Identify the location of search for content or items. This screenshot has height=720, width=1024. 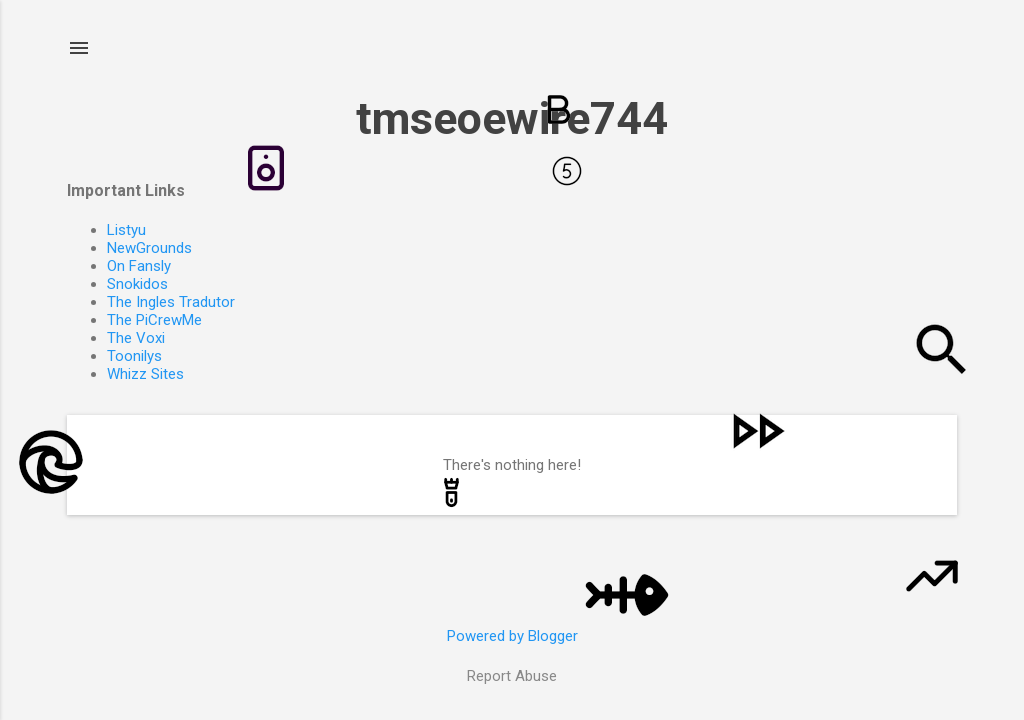
(942, 350).